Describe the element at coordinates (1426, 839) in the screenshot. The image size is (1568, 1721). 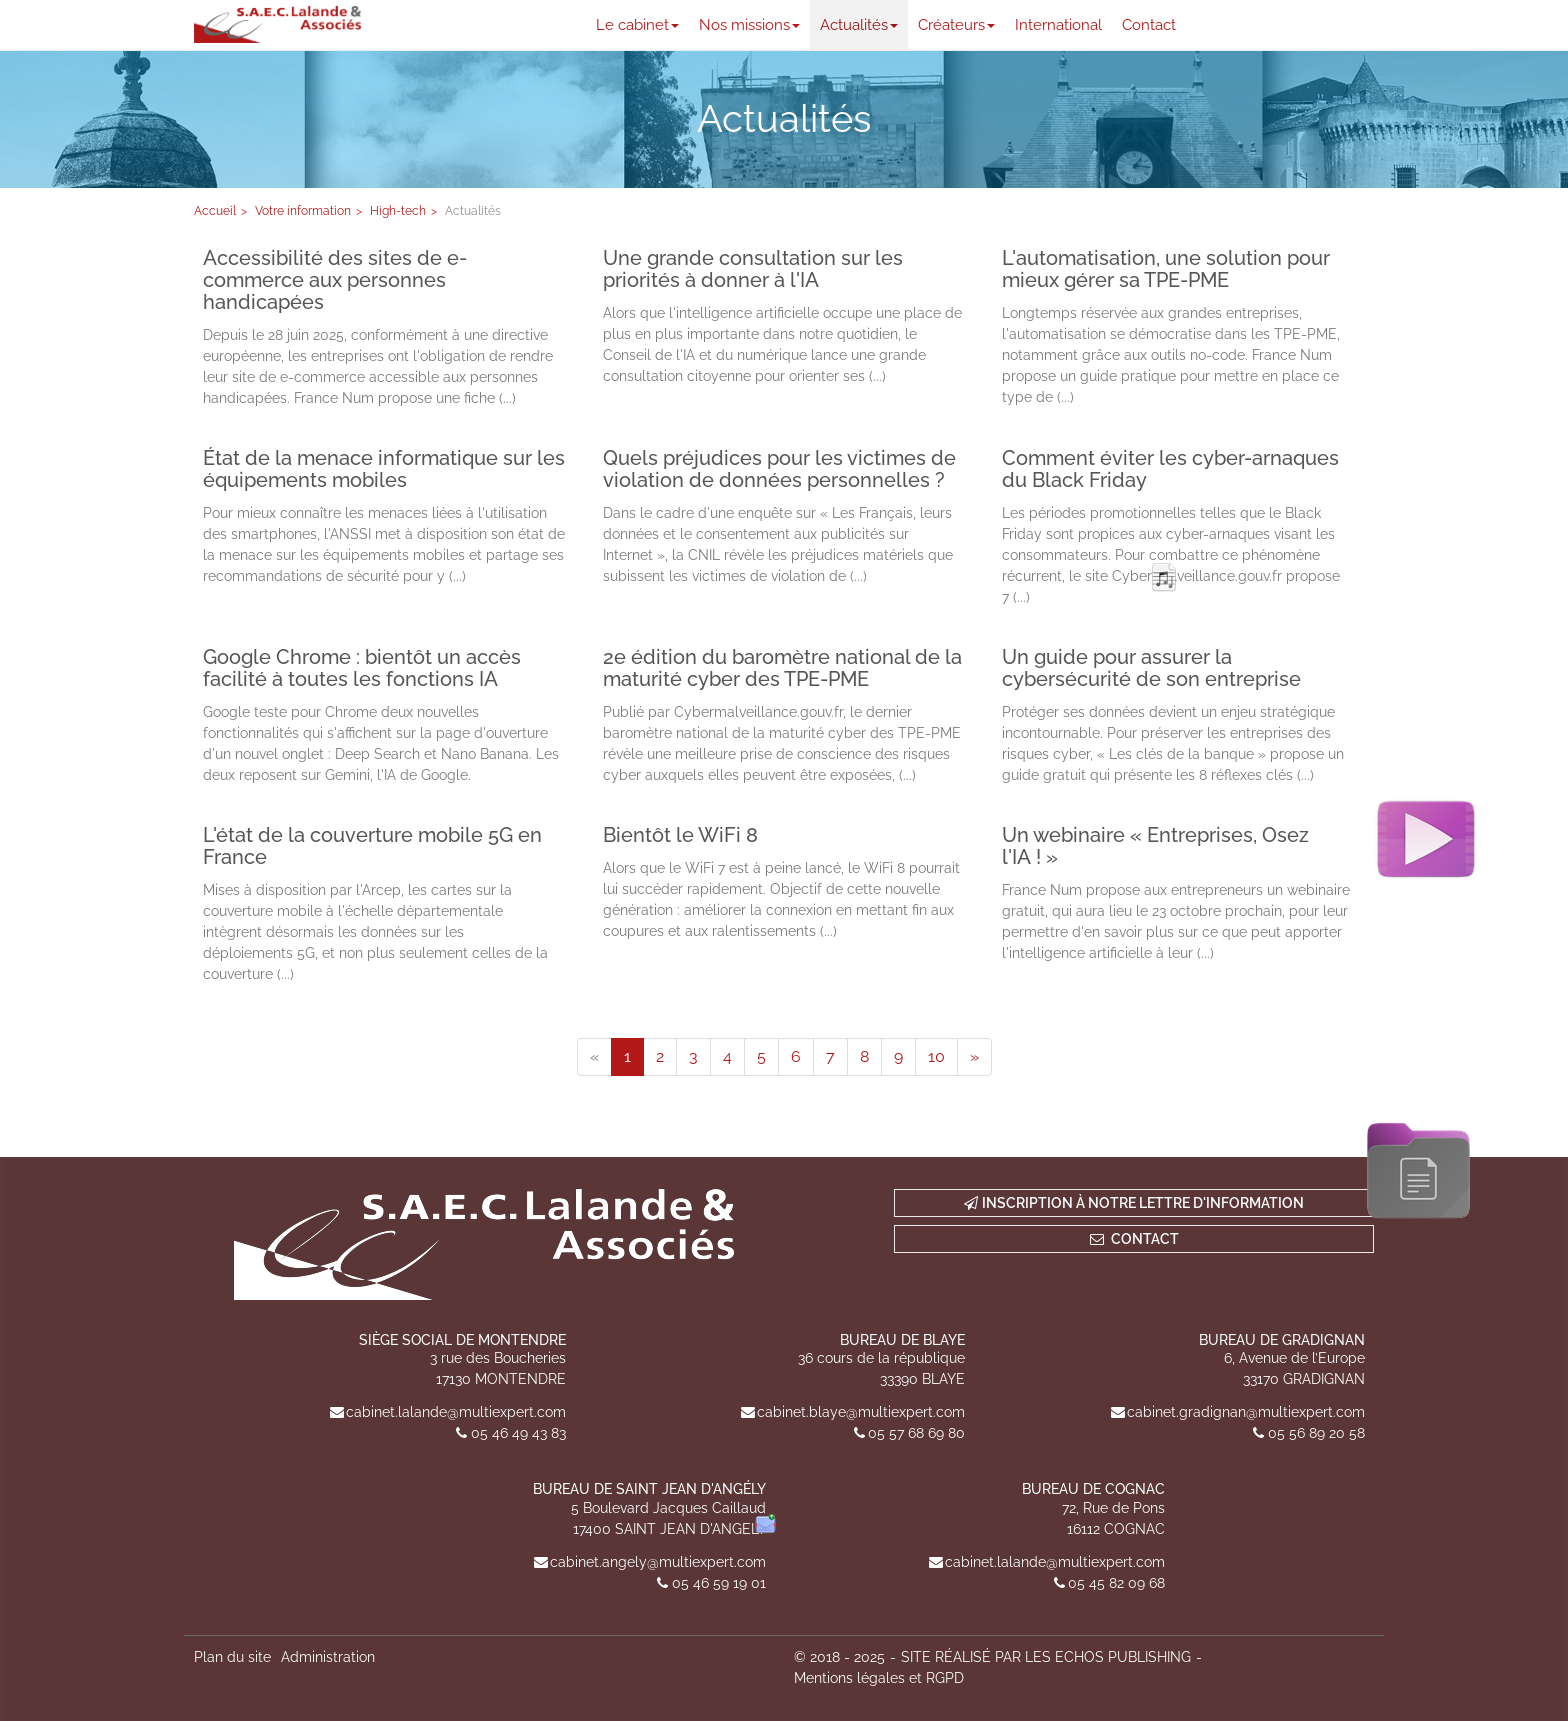
I see `open the GNOME Videos (Totem) media player` at that location.